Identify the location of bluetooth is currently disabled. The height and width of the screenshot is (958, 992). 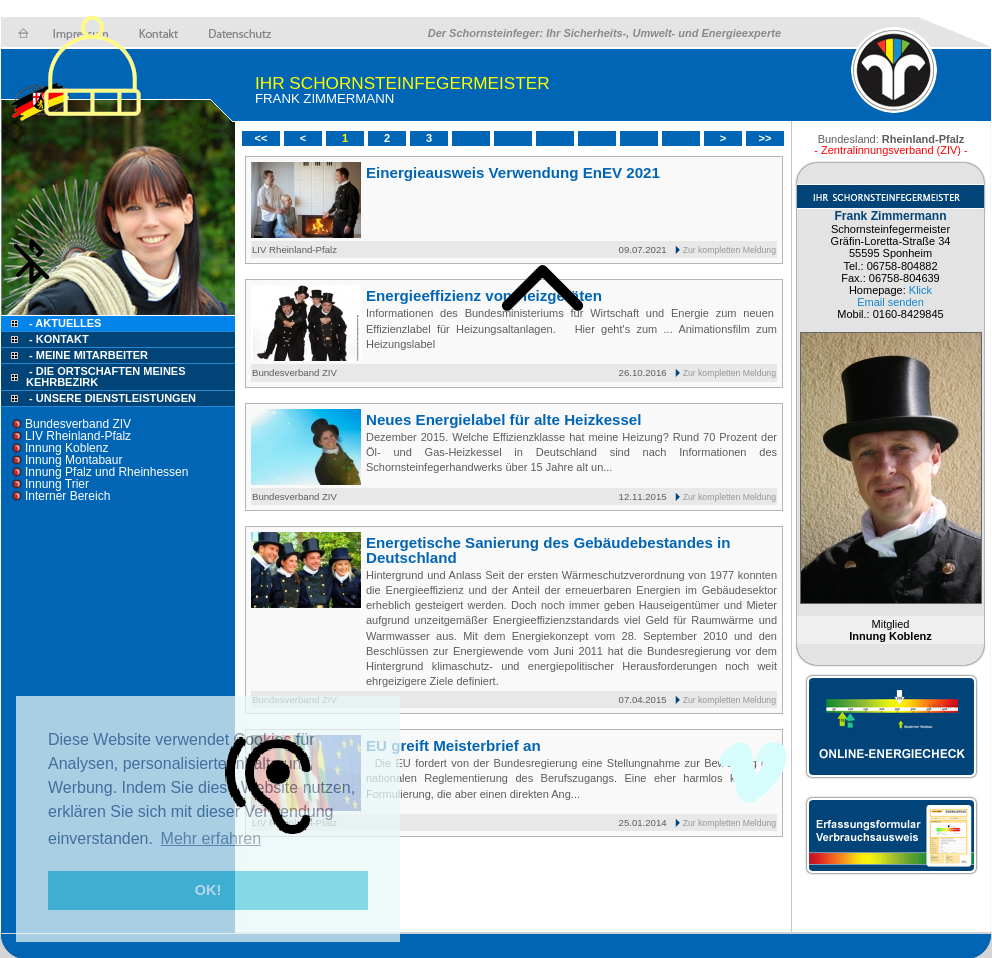
(31, 261).